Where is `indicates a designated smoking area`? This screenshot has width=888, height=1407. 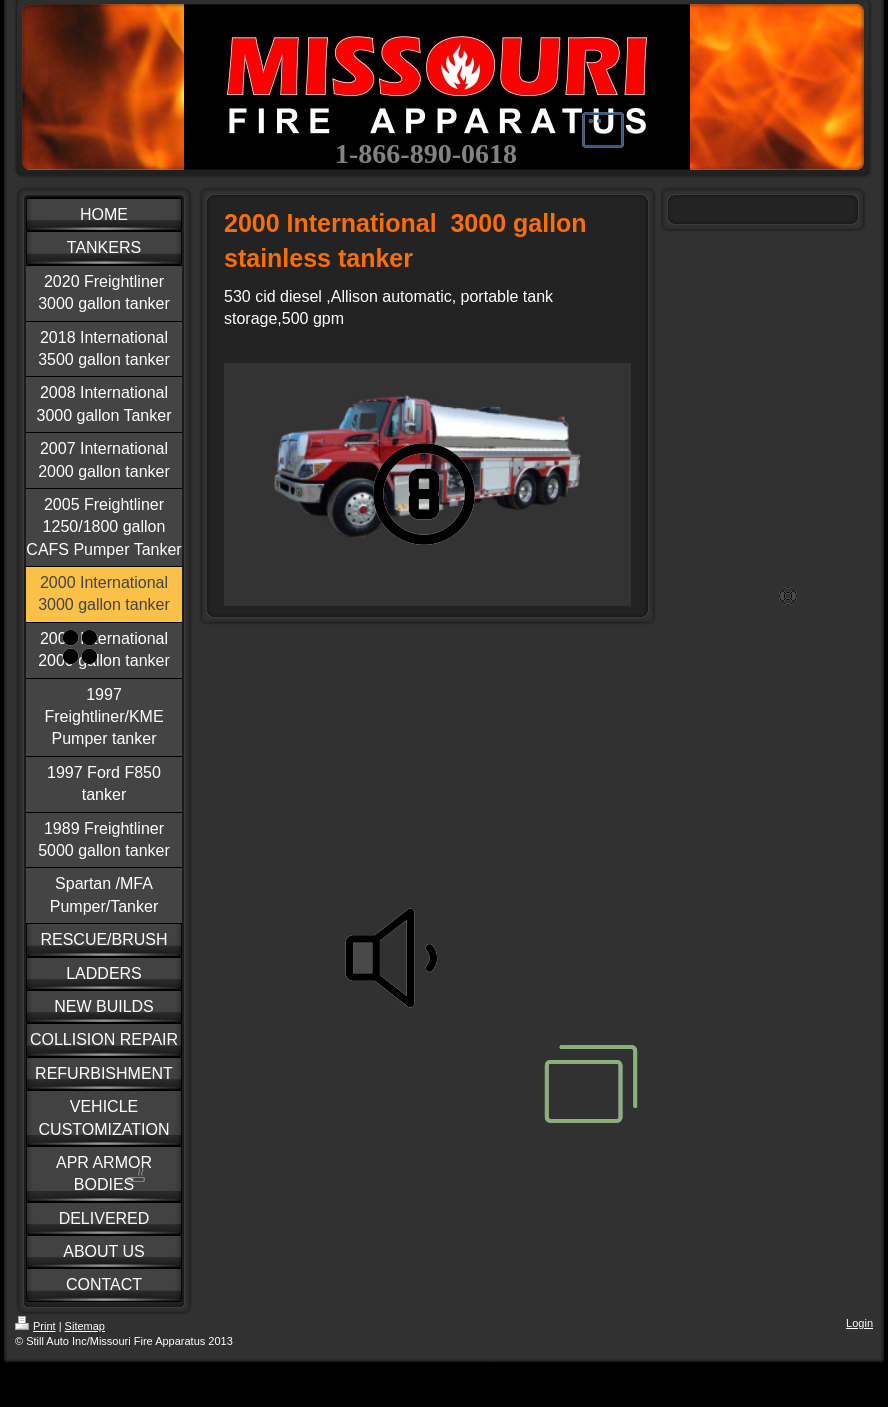
indicates a designated smoking area is located at coordinates (136, 1177).